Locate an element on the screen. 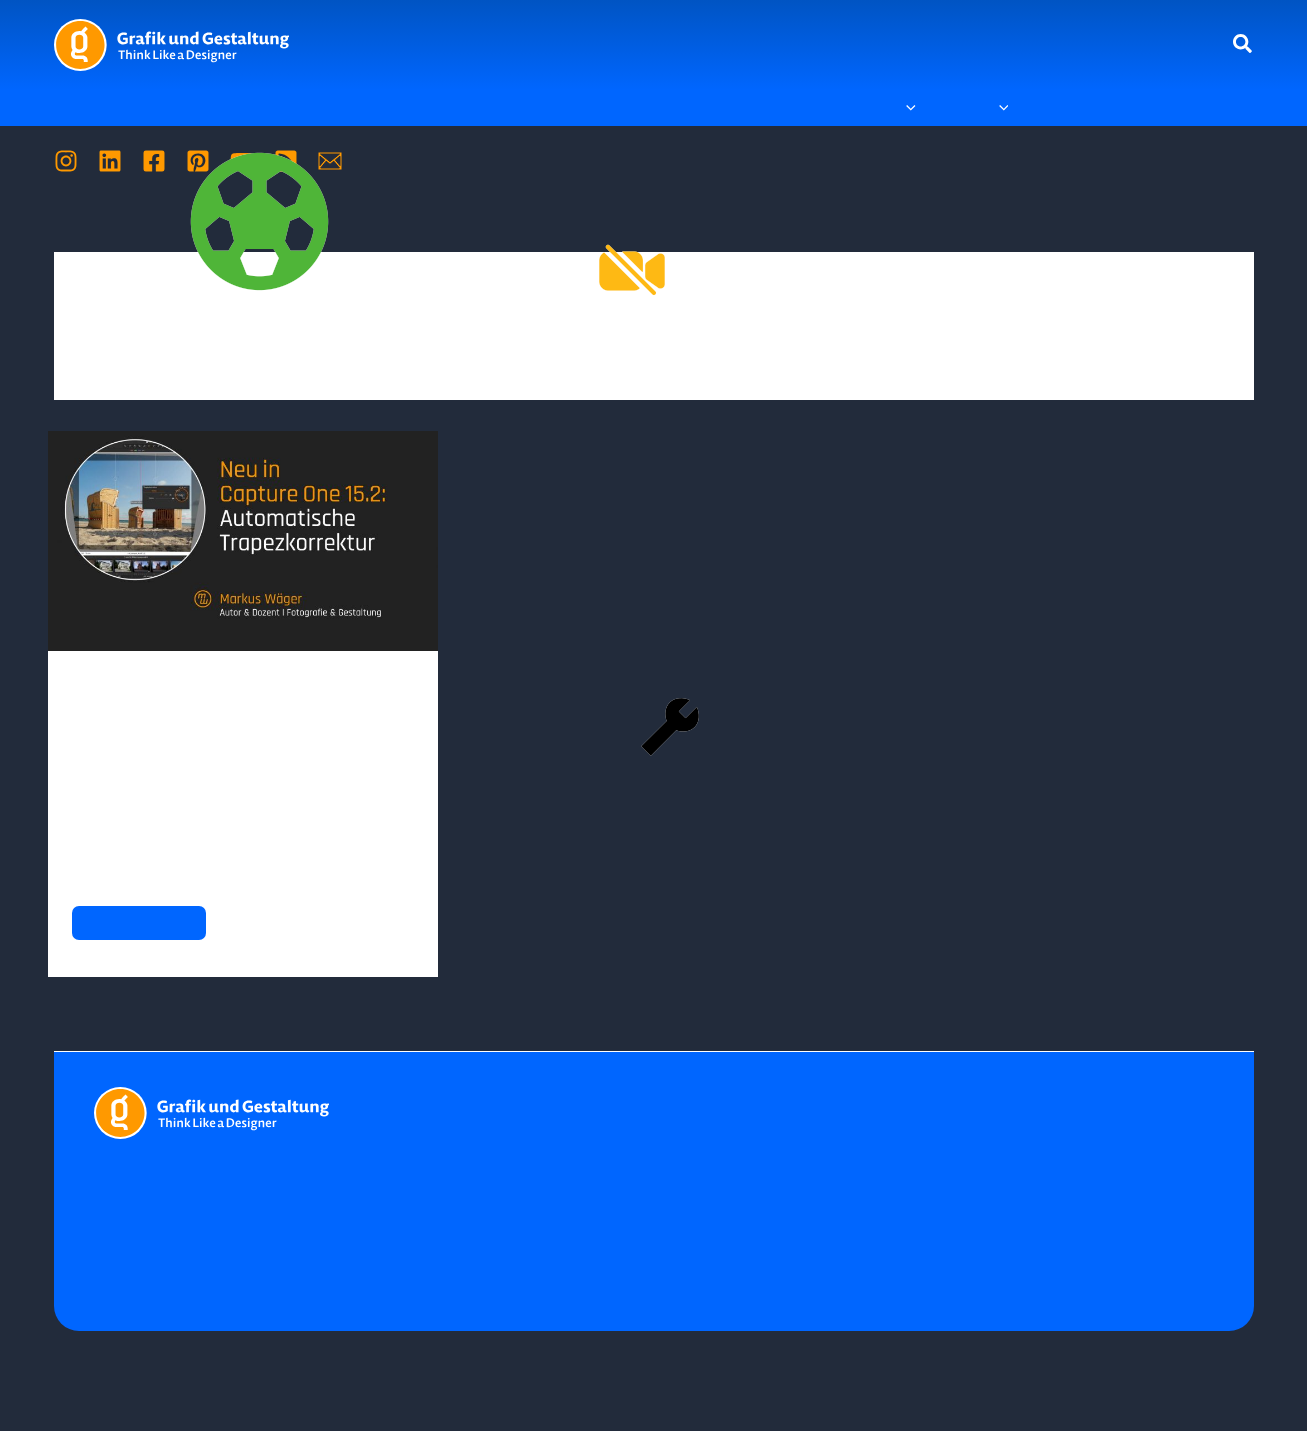 The height and width of the screenshot is (1431, 1307). access football or soccer content is located at coordinates (259, 221).